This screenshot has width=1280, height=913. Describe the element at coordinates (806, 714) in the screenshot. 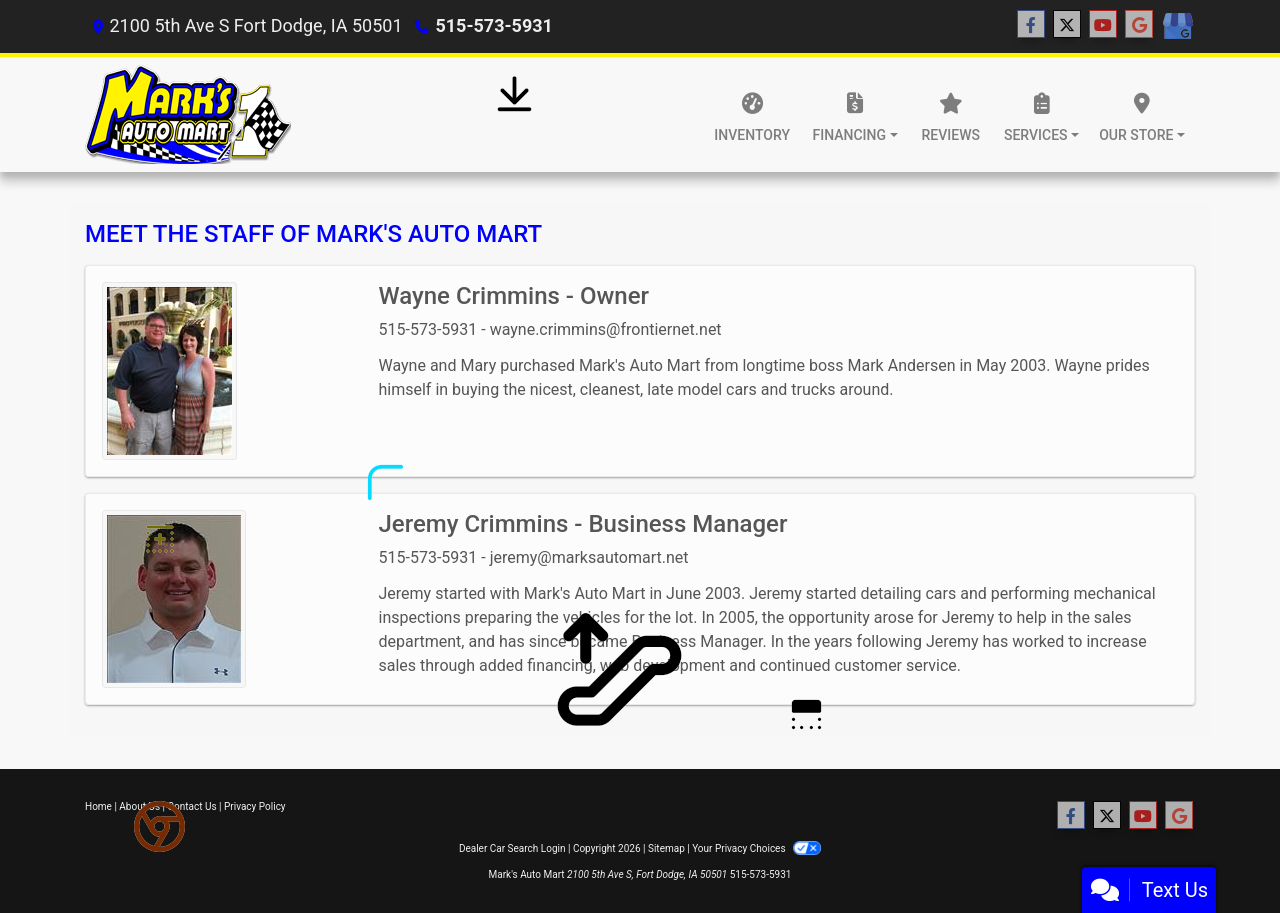

I see `align content to the top of a container` at that location.